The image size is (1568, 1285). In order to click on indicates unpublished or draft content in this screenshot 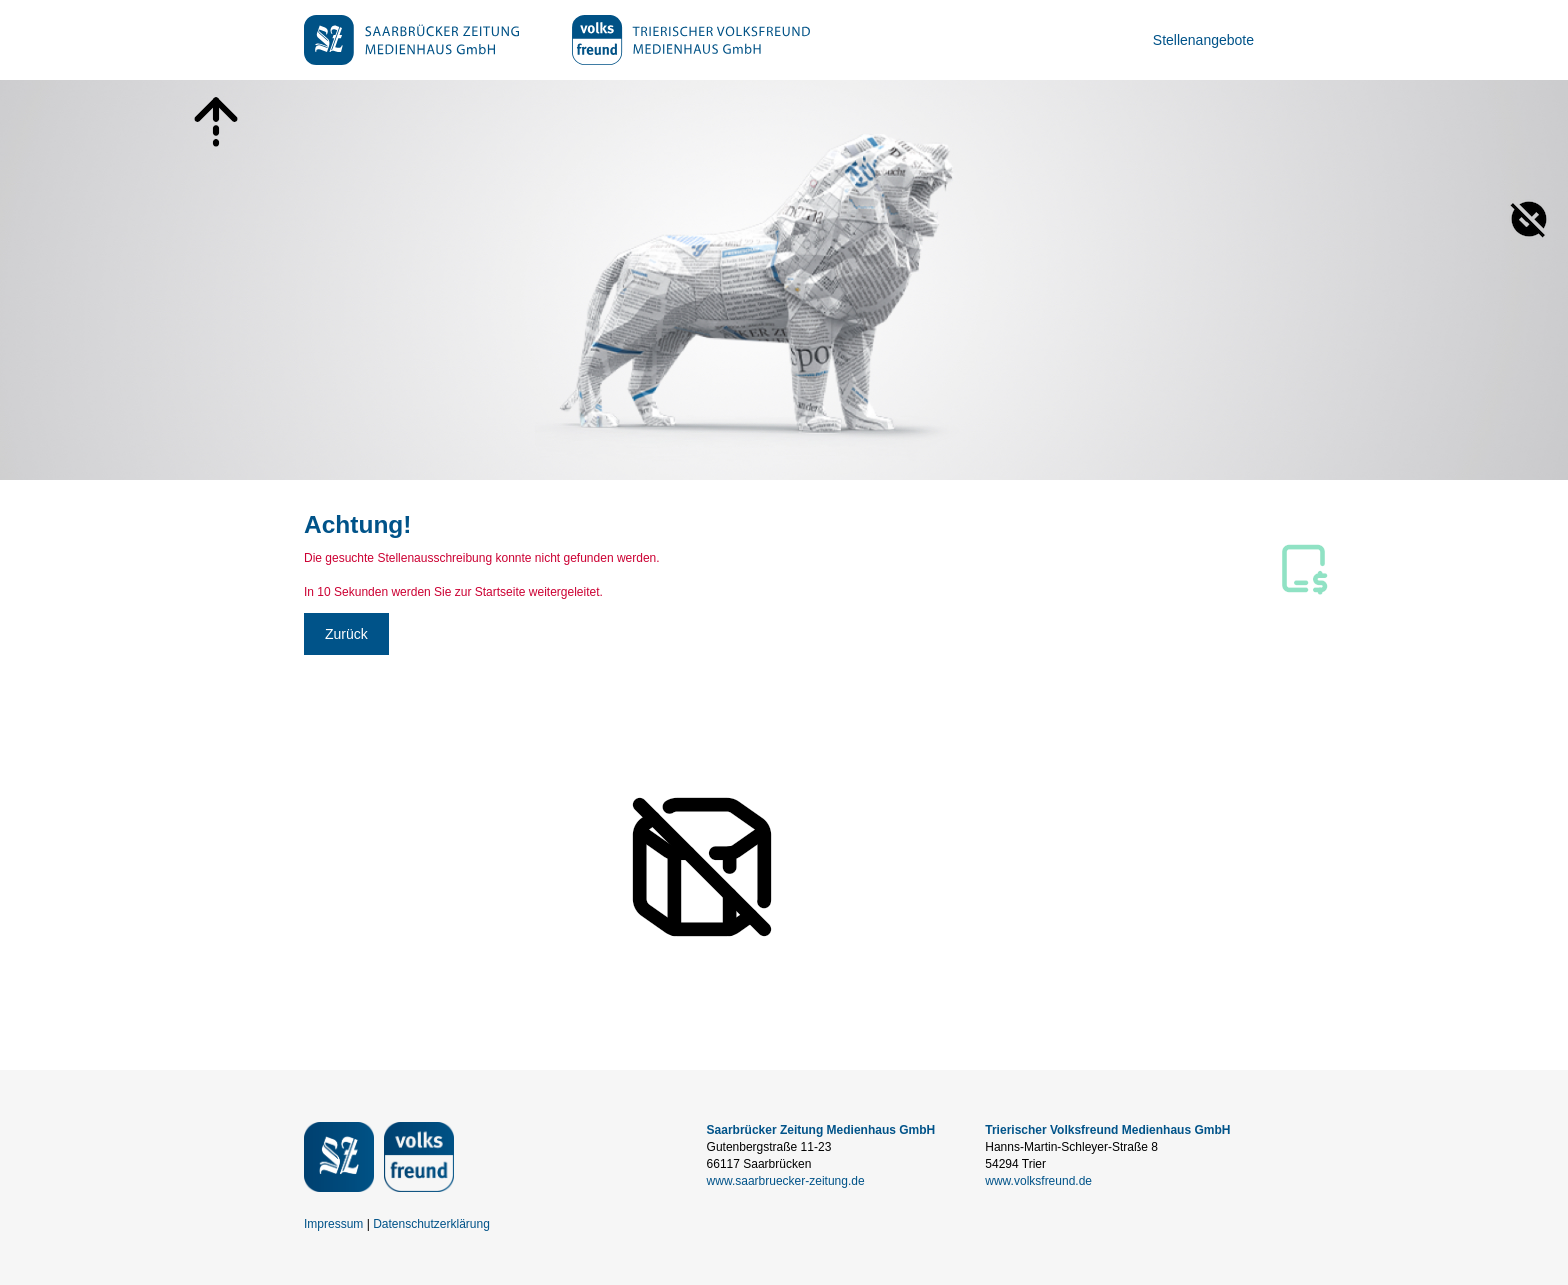, I will do `click(1529, 219)`.